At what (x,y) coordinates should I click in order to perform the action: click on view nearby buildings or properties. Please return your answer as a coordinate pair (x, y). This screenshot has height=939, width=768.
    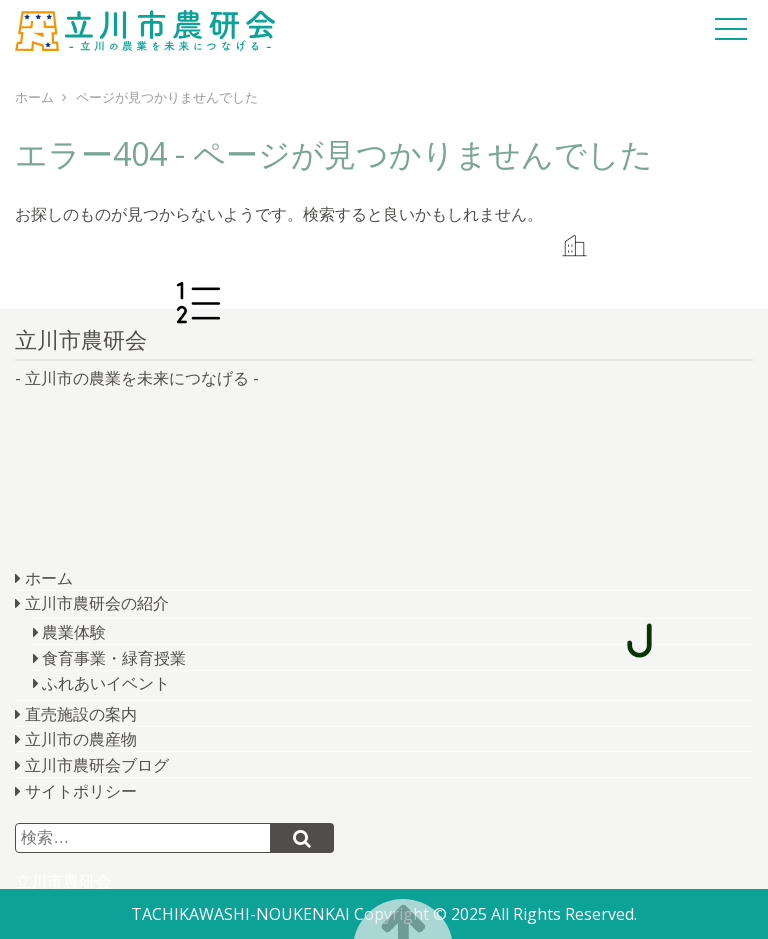
    Looking at the image, I should click on (574, 246).